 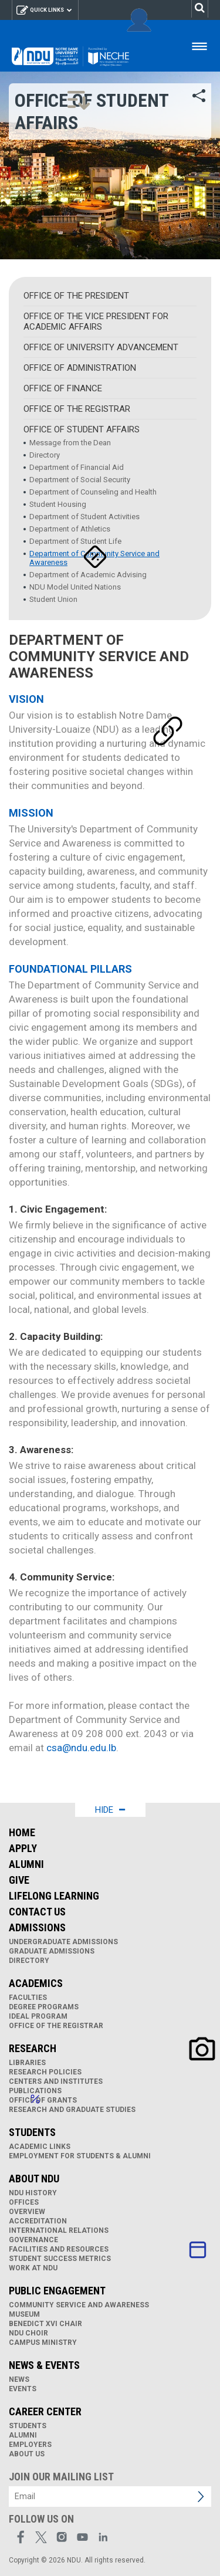 I want to click on sort items in ascending order, so click(x=77, y=99).